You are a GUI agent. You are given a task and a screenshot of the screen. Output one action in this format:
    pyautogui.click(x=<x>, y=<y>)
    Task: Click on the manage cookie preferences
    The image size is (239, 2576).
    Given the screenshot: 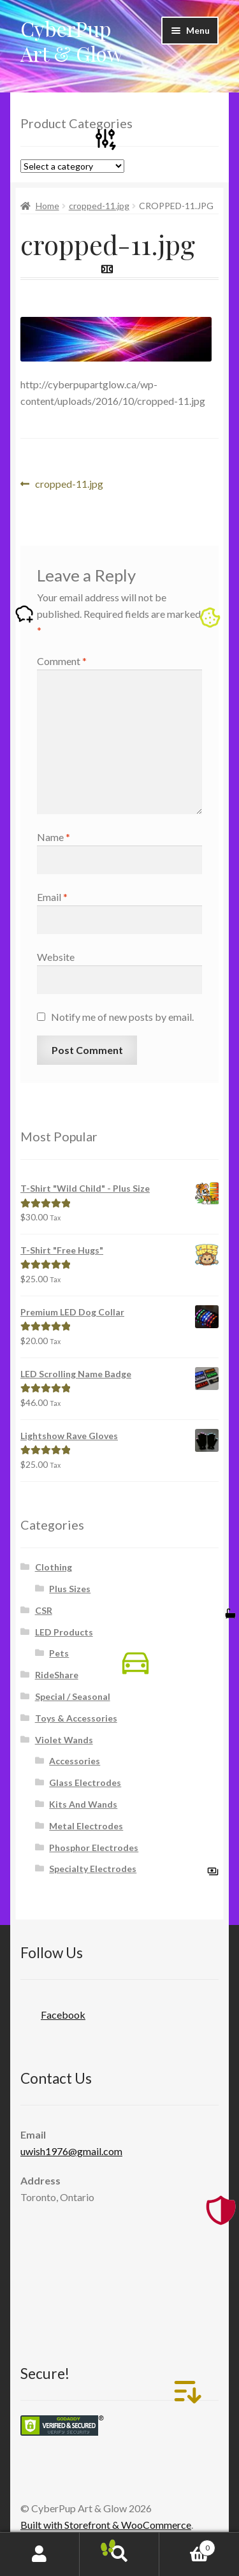 What is the action you would take?
    pyautogui.click(x=210, y=617)
    